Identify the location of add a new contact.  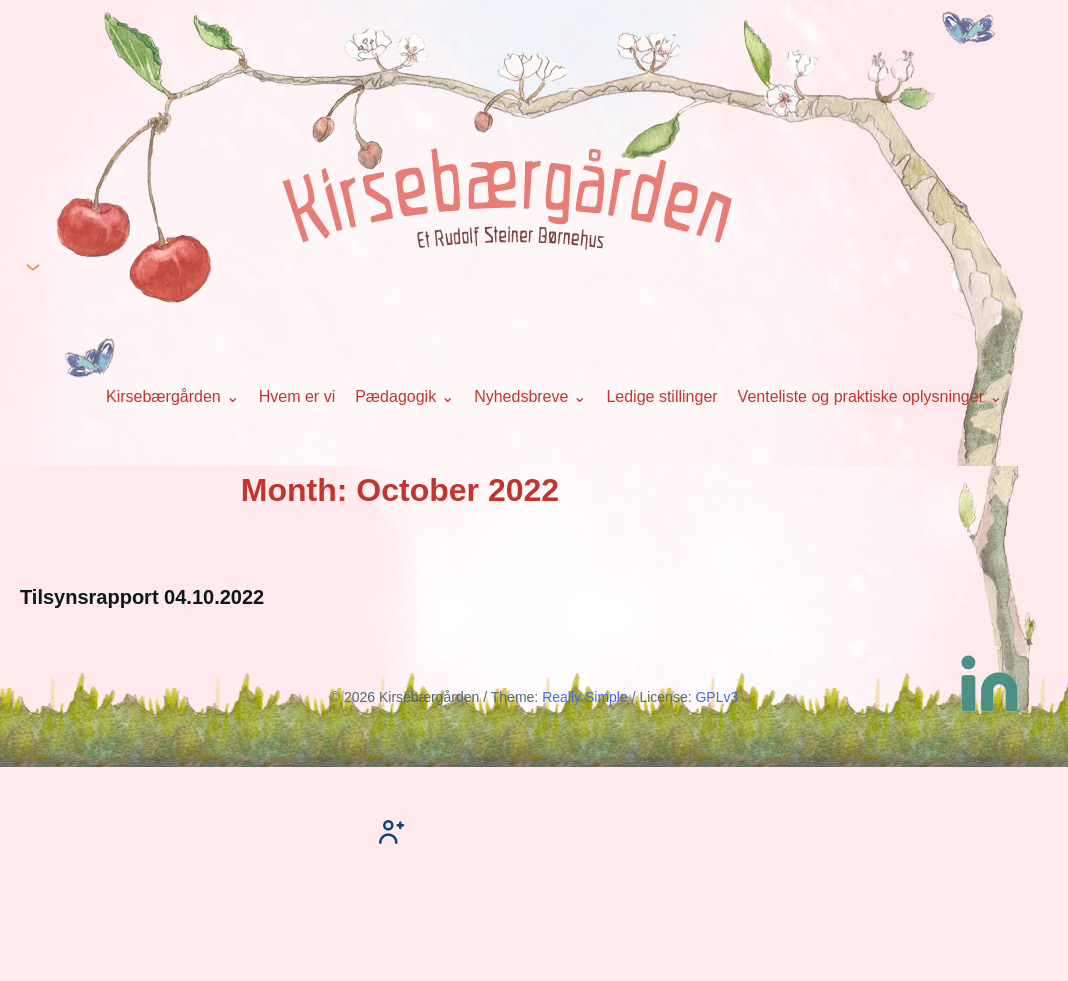
(391, 832).